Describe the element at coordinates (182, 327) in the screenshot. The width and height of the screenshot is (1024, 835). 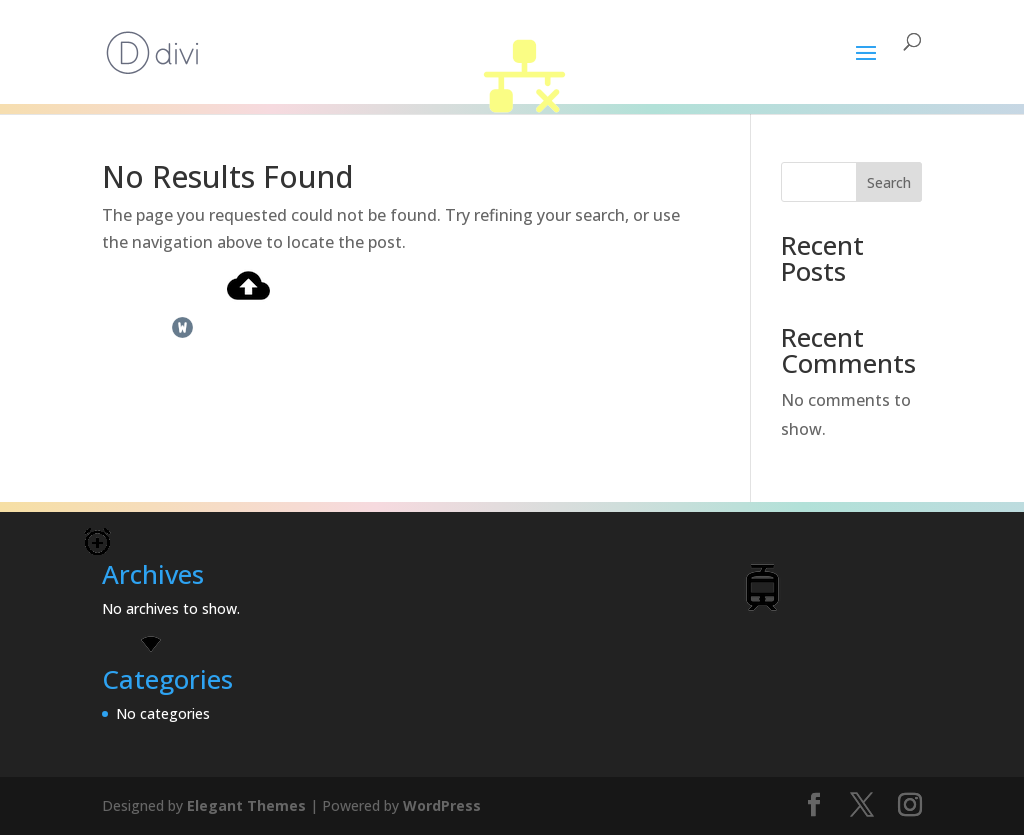
I see `Wikipedia or Wikimedia app shortcut` at that location.